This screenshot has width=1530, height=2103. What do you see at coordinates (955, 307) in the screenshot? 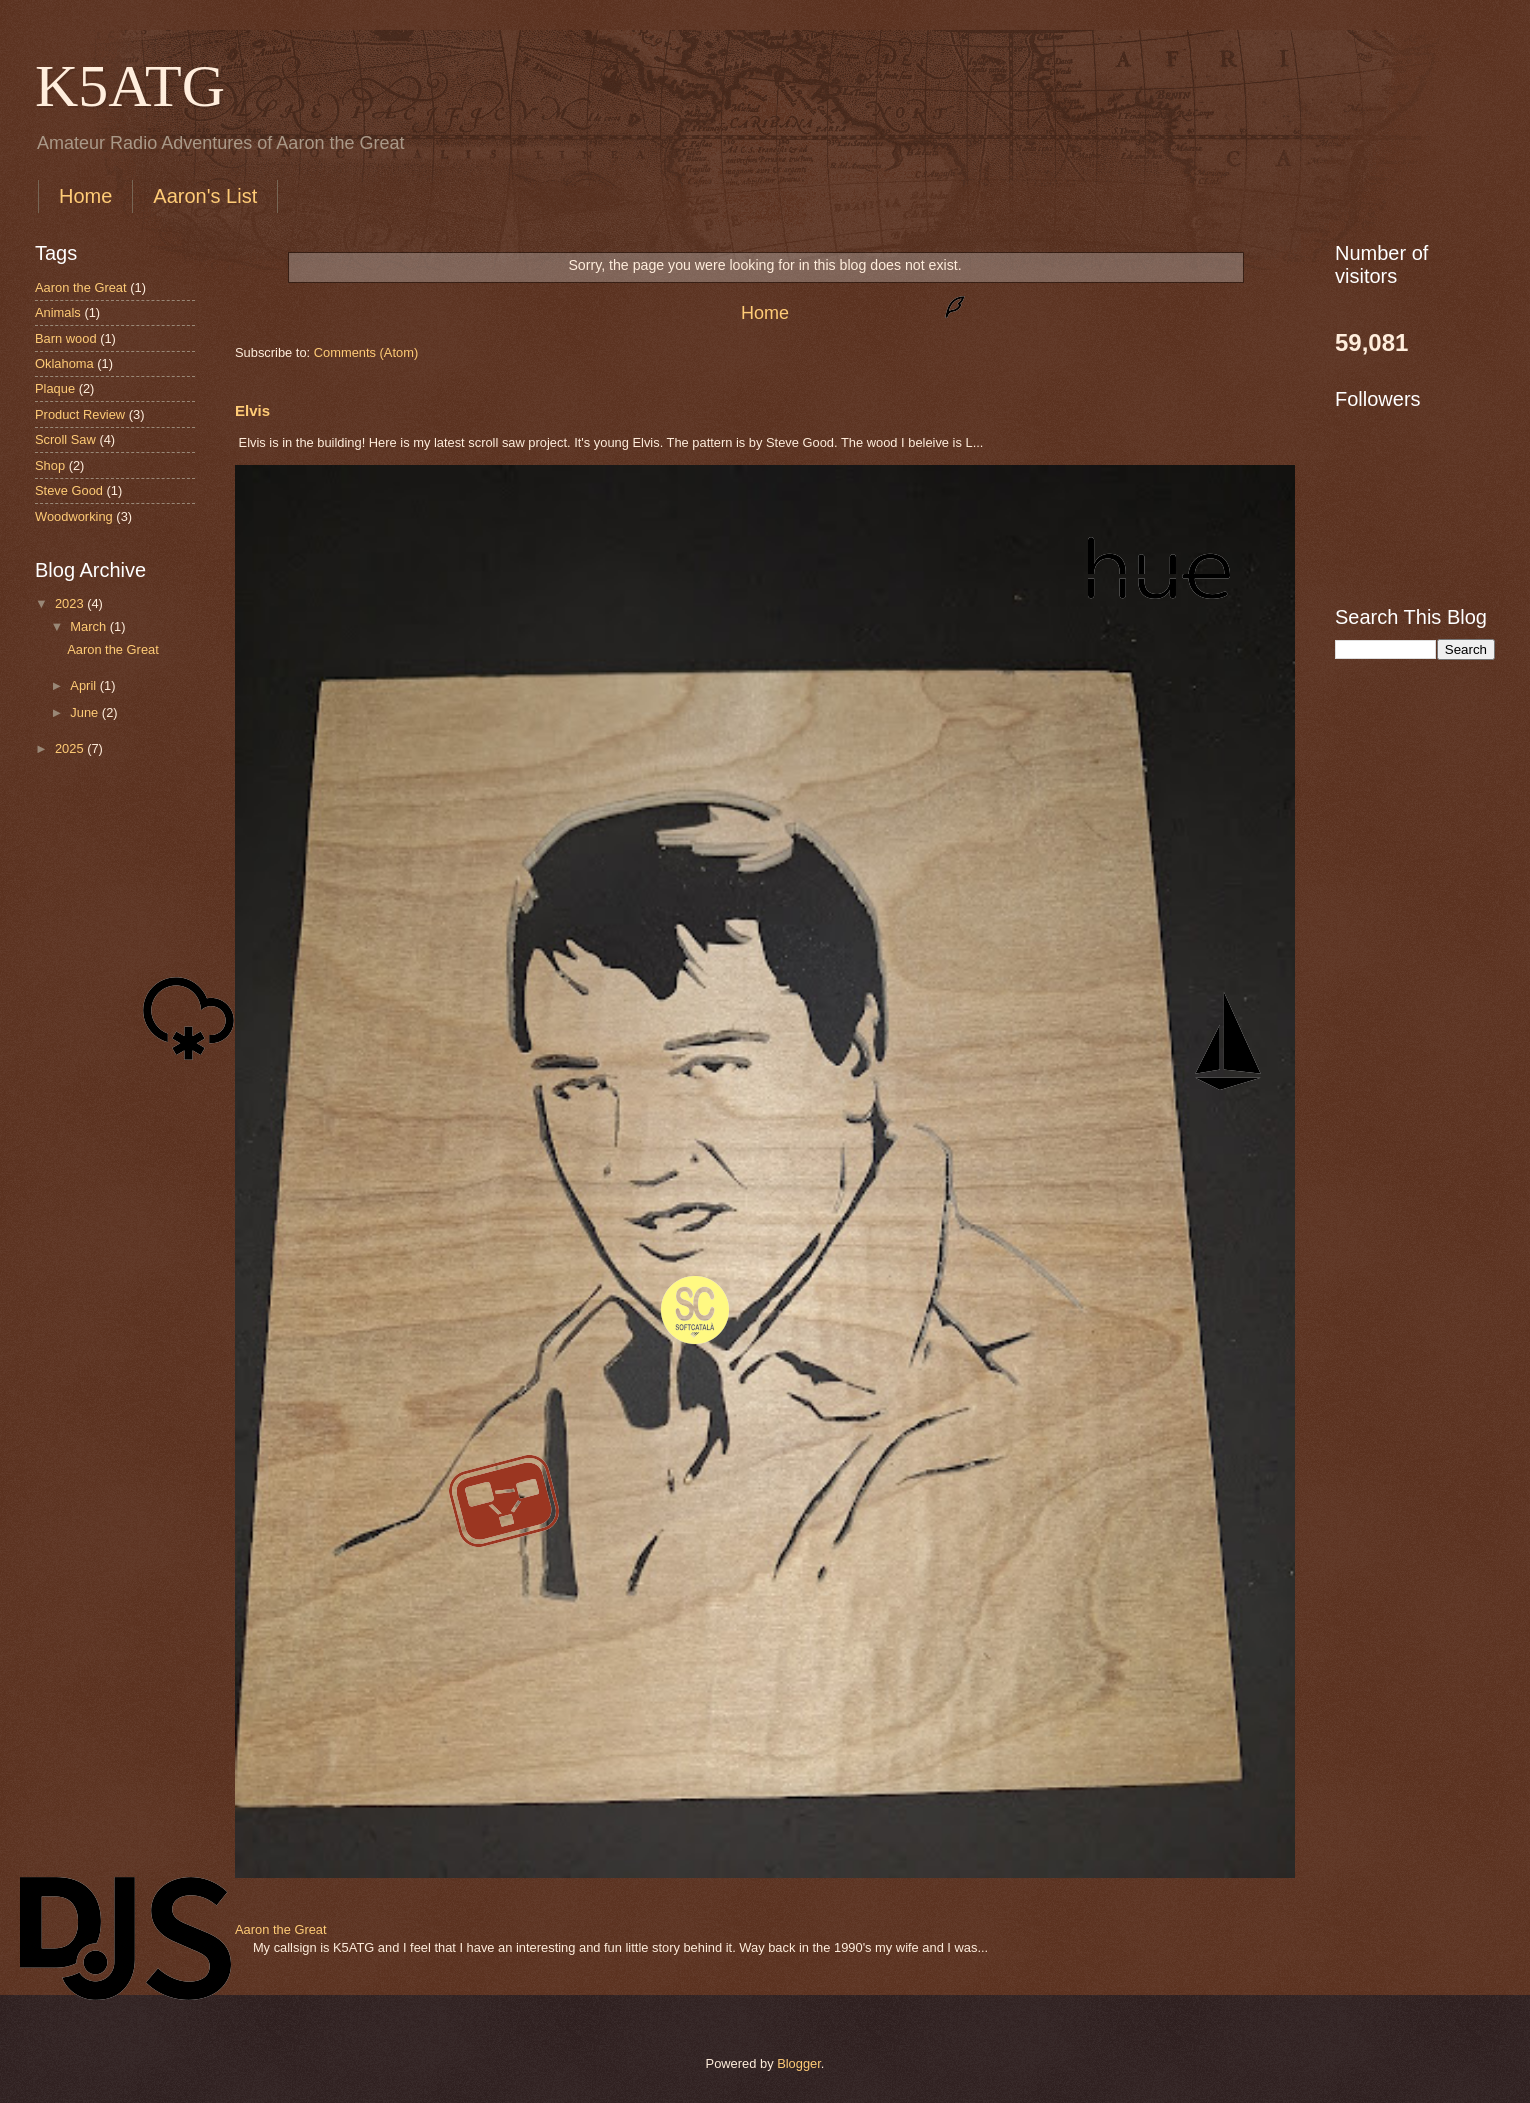
I see `compose or write a new document` at bounding box center [955, 307].